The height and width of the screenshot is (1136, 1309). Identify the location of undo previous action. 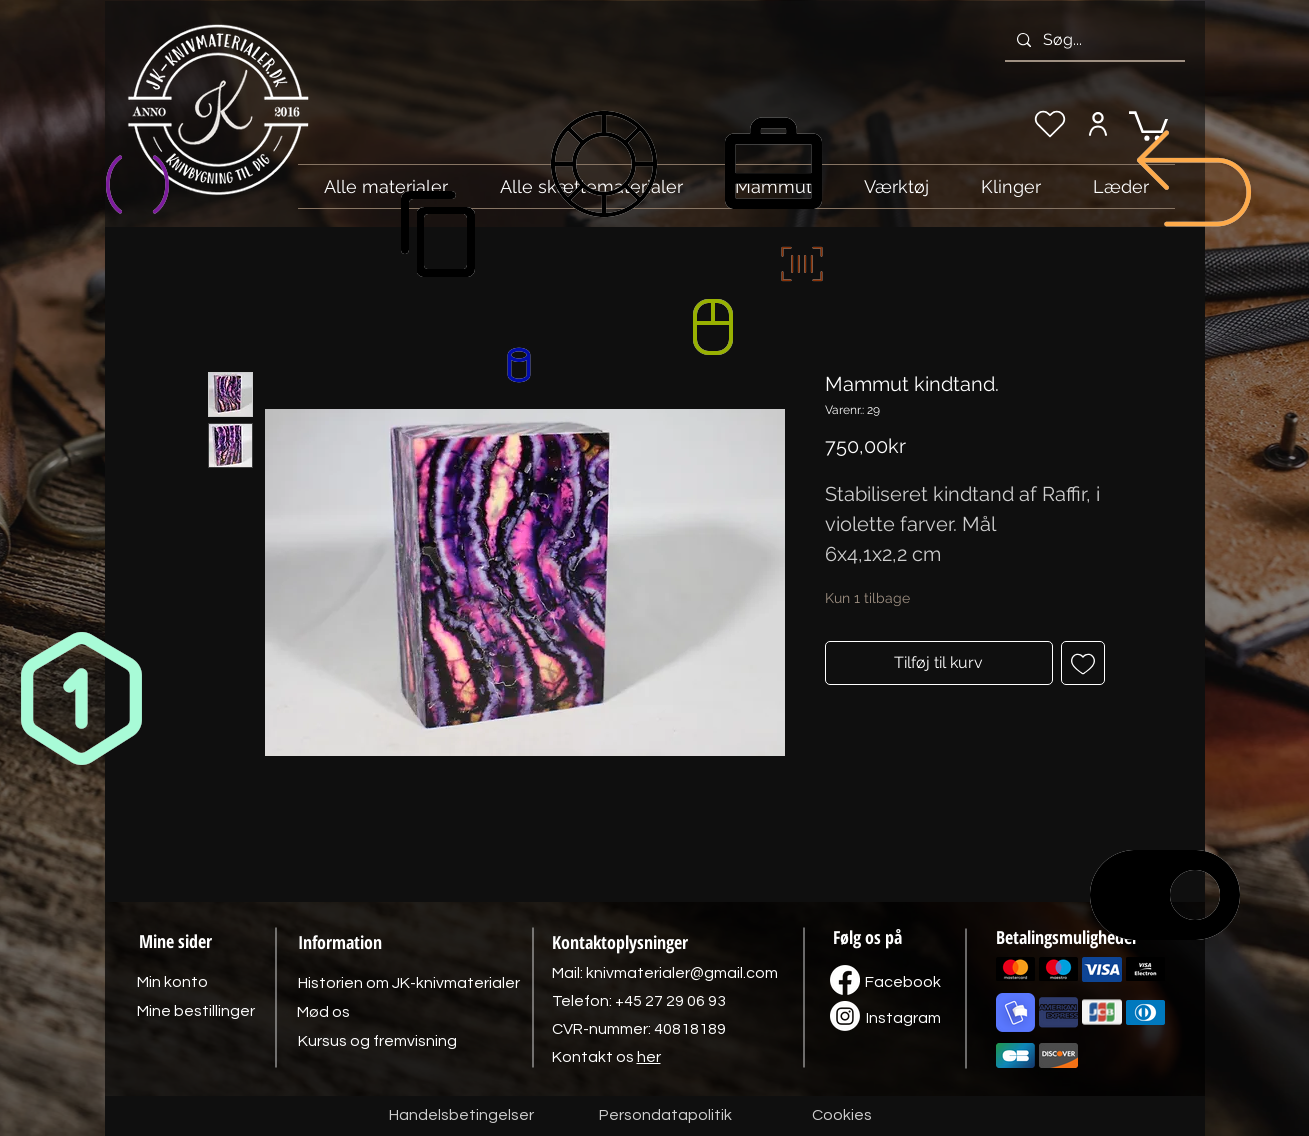
(1194, 183).